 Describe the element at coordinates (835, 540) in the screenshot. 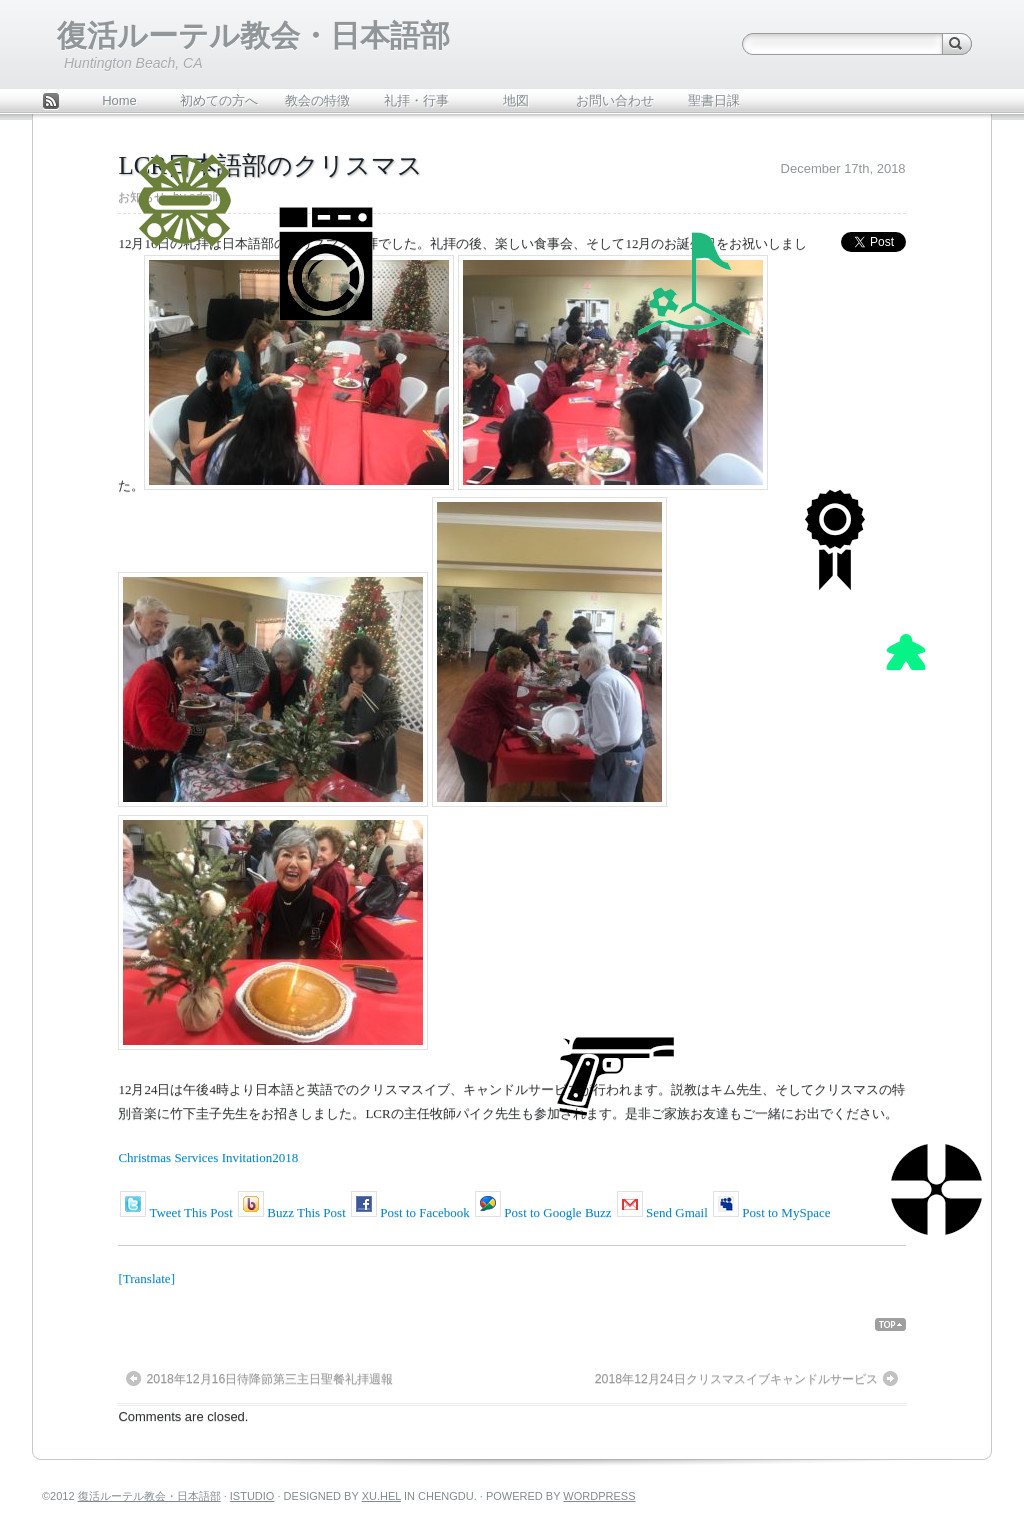

I see `view your achievements or awards` at that location.